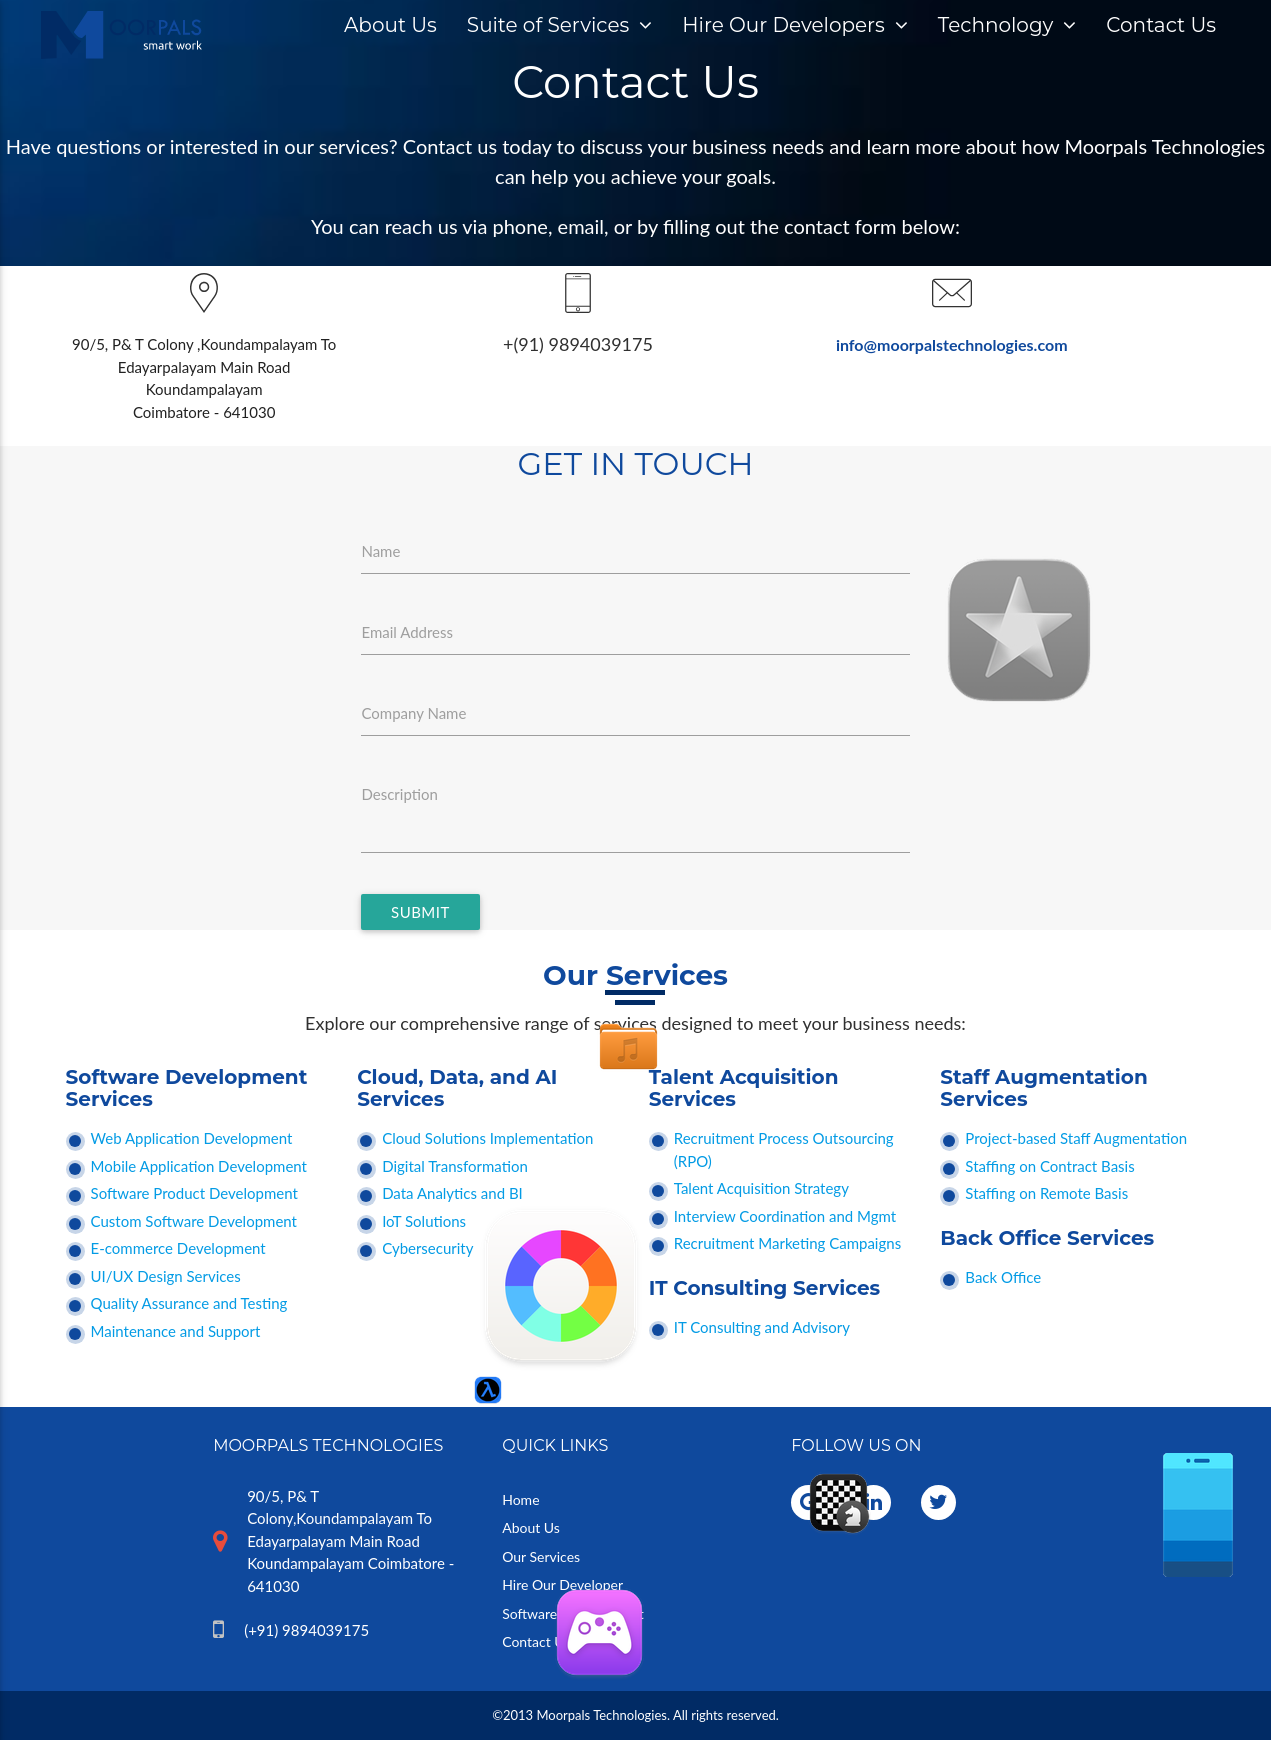 The height and width of the screenshot is (1740, 1271). I want to click on open RawTherapee photo editing application, so click(561, 1286).